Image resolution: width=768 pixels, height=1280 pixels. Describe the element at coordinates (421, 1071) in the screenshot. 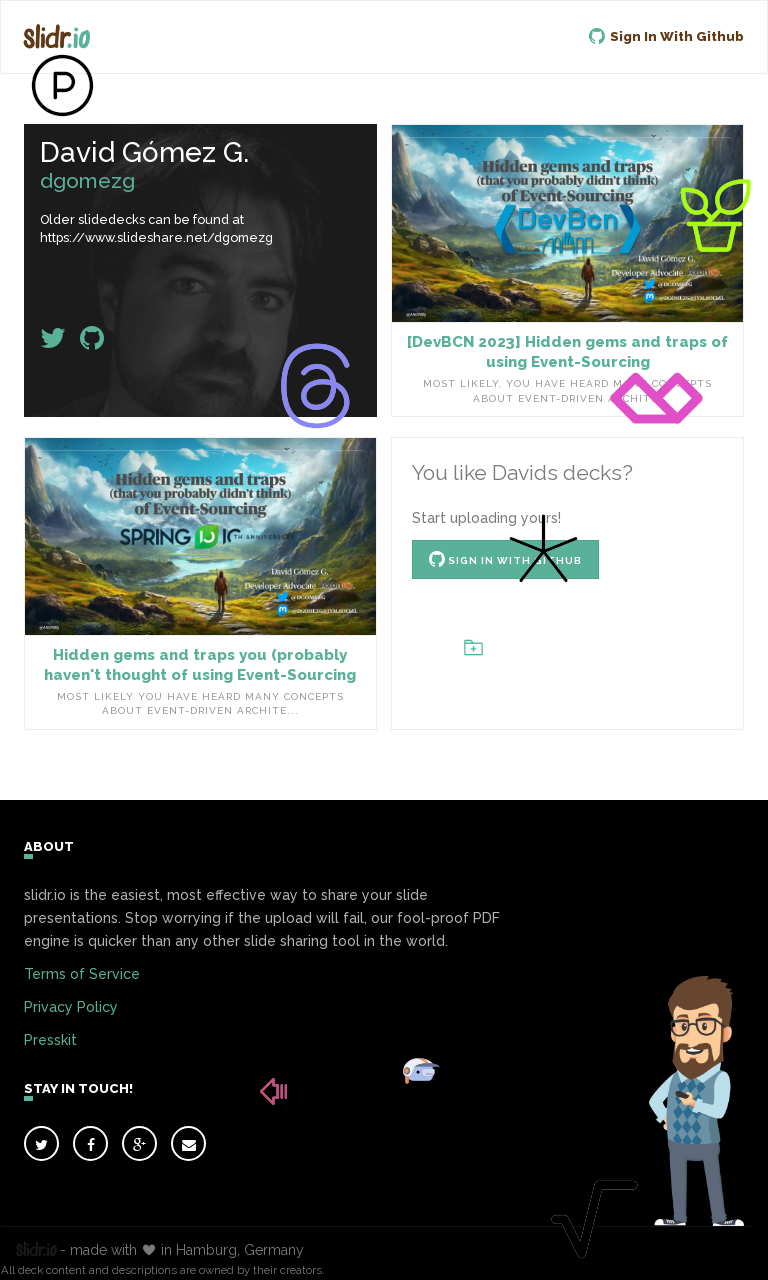

I see `discord early supporter badge` at that location.